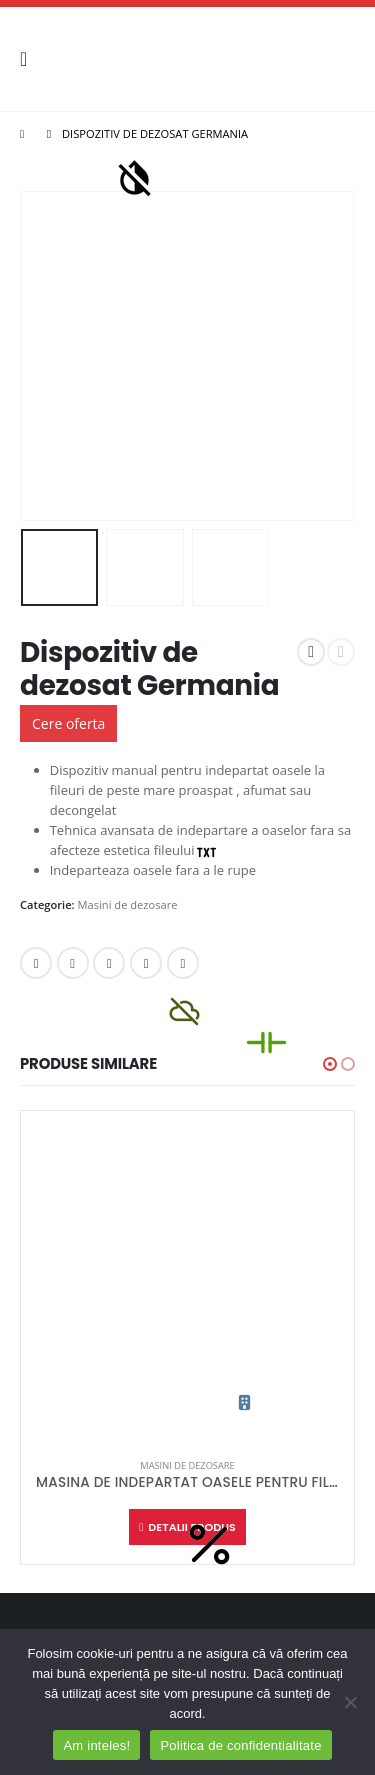  What do you see at coordinates (206, 852) in the screenshot?
I see `indicates a plain text file format` at bounding box center [206, 852].